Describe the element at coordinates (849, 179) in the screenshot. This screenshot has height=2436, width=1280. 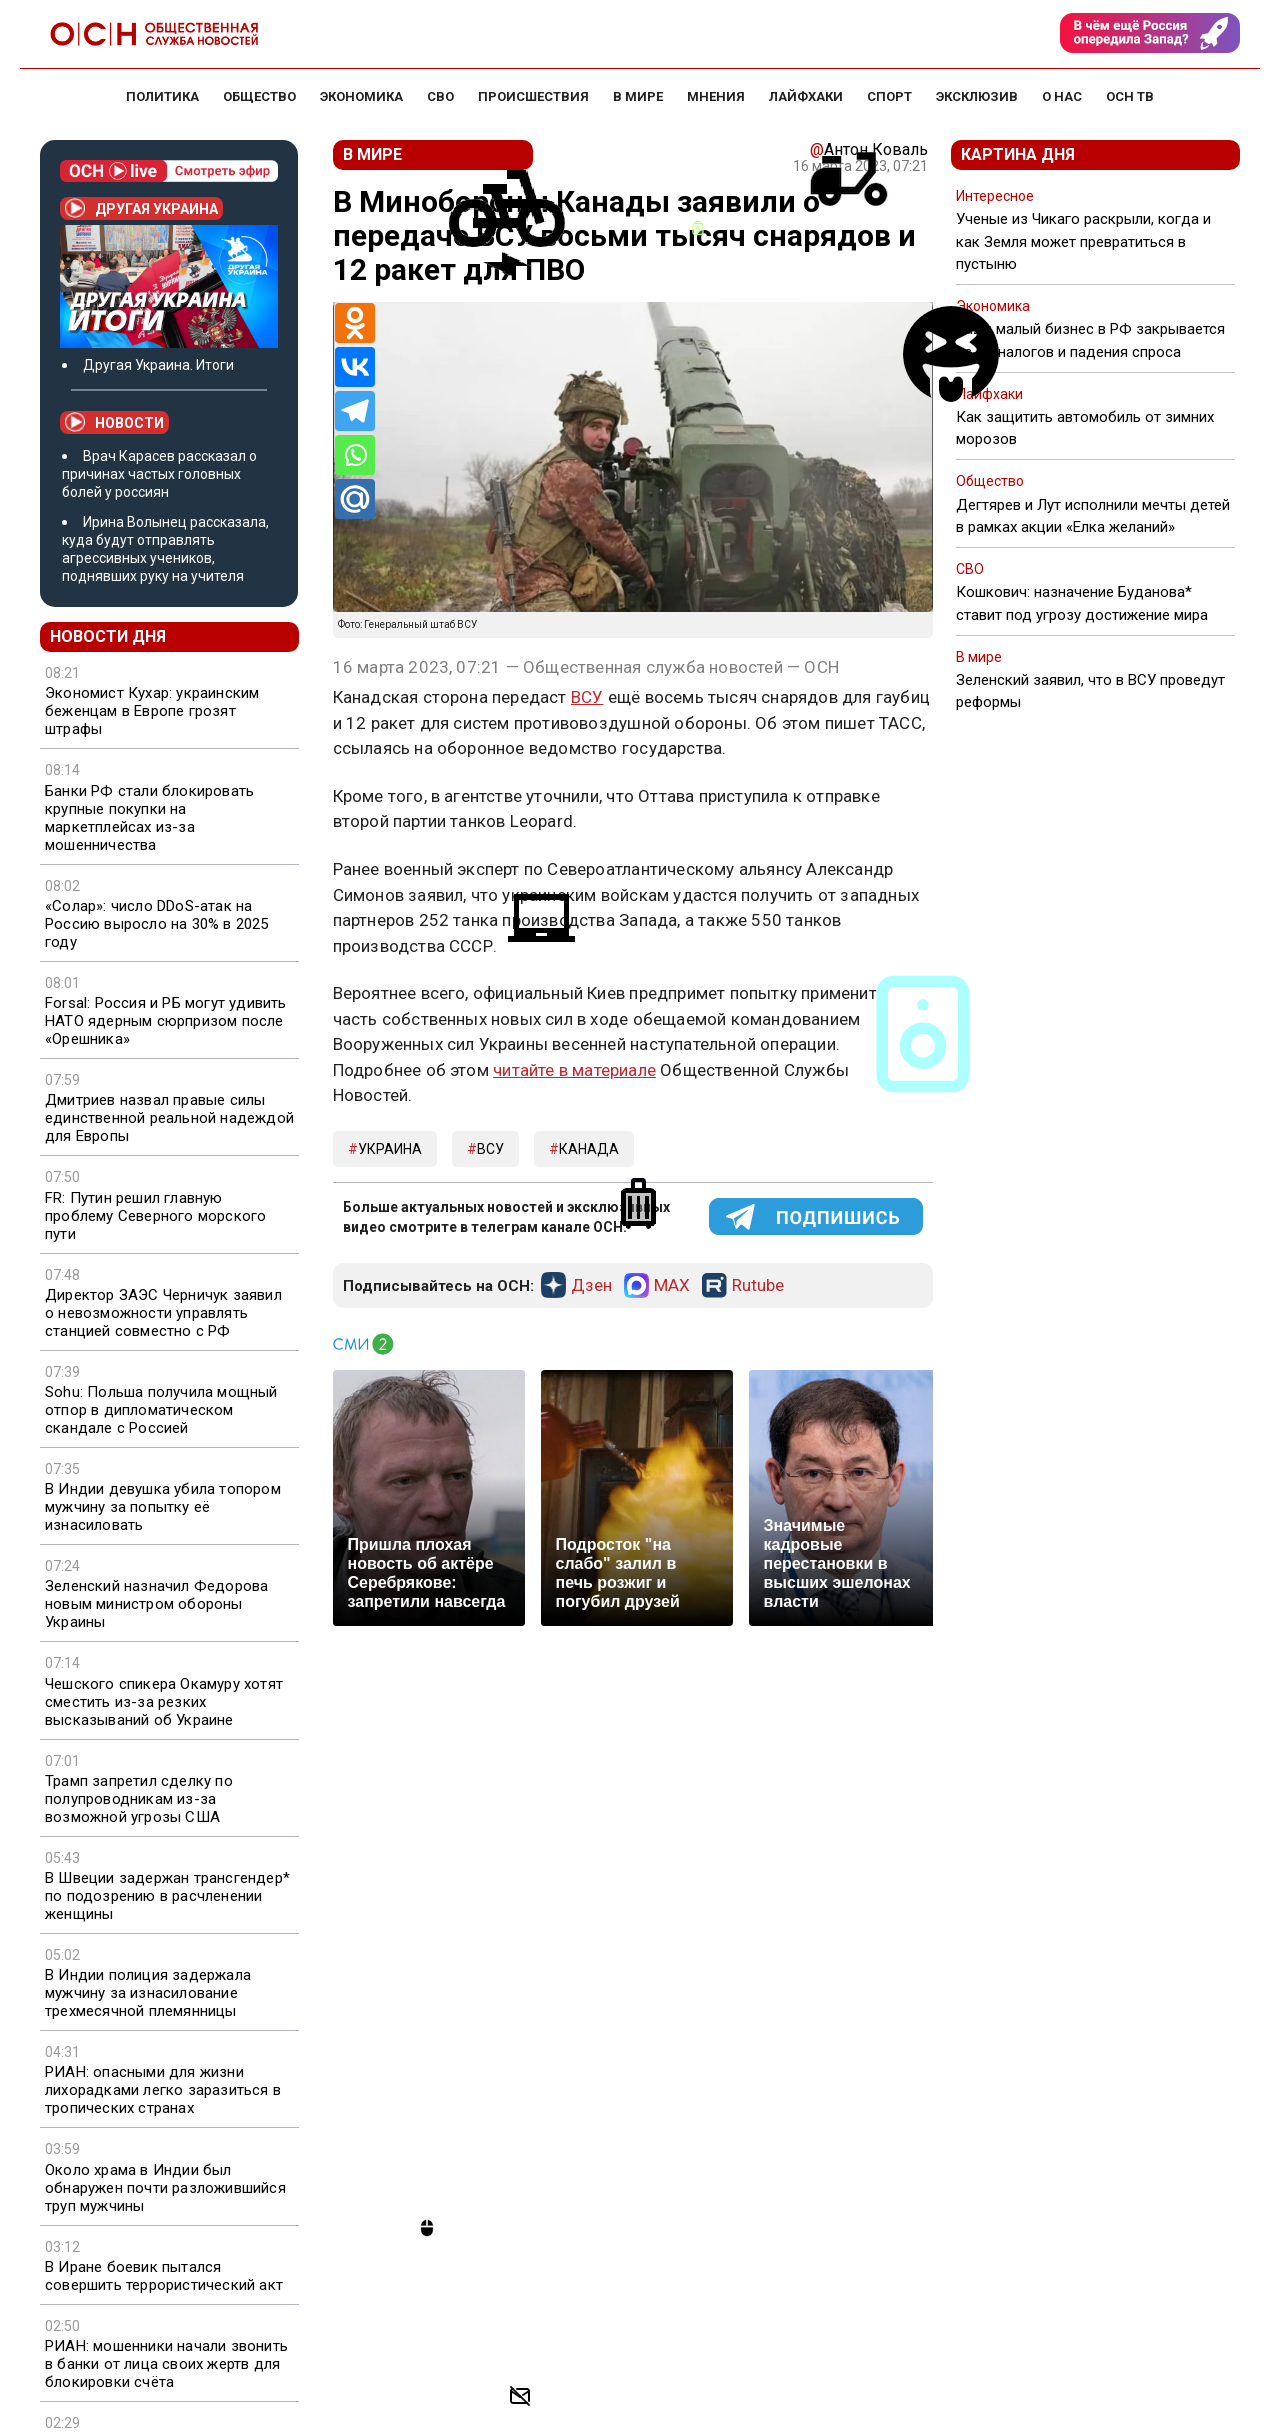
I see `select moped or scooter delivery option` at that location.